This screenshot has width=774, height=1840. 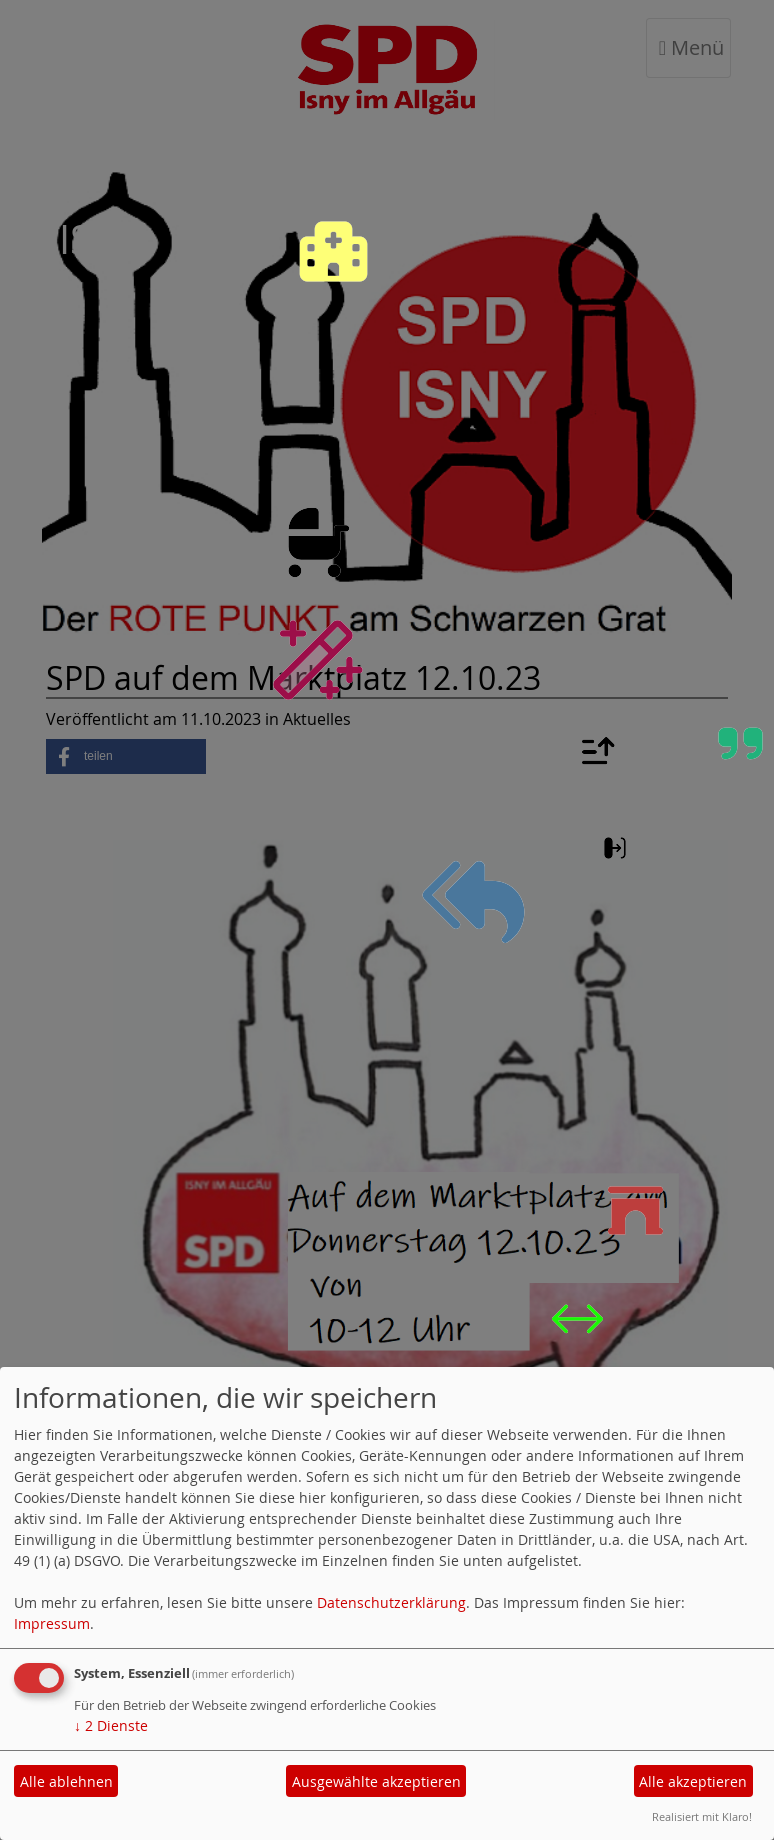 I want to click on view architectural landmarks or monuments, so click(x=635, y=1210).